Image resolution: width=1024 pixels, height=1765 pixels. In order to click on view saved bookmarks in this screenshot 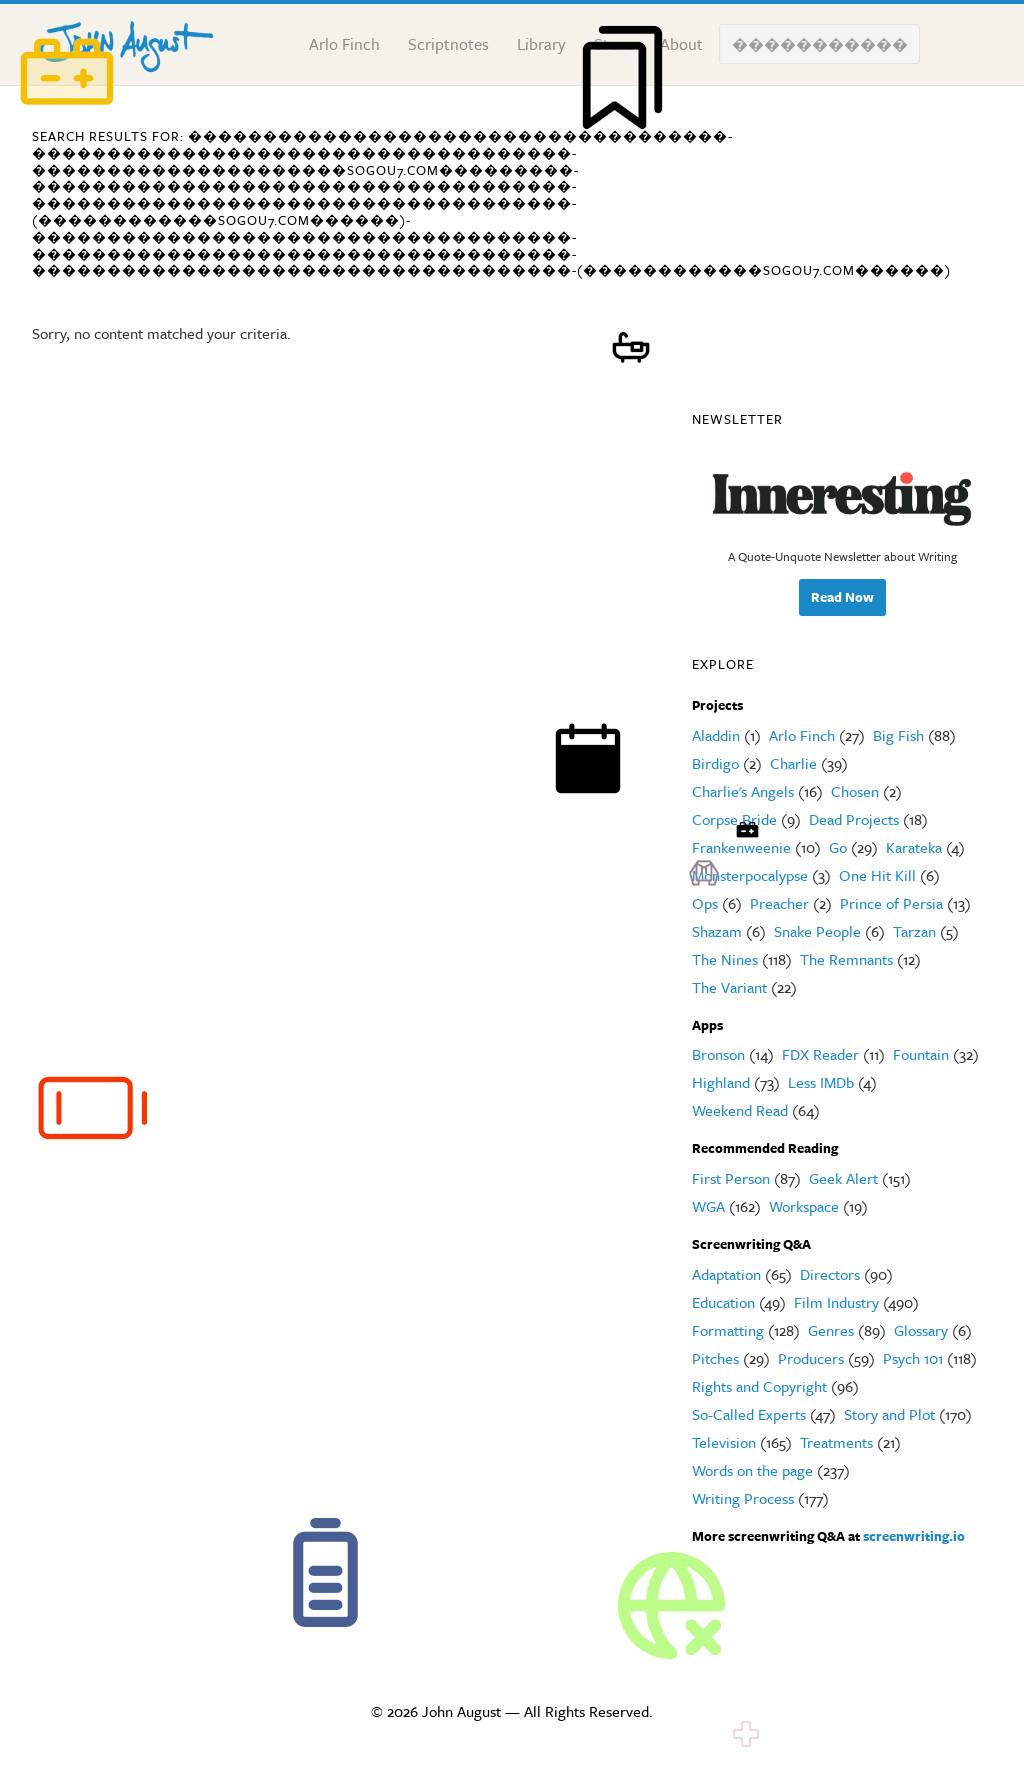, I will do `click(622, 77)`.